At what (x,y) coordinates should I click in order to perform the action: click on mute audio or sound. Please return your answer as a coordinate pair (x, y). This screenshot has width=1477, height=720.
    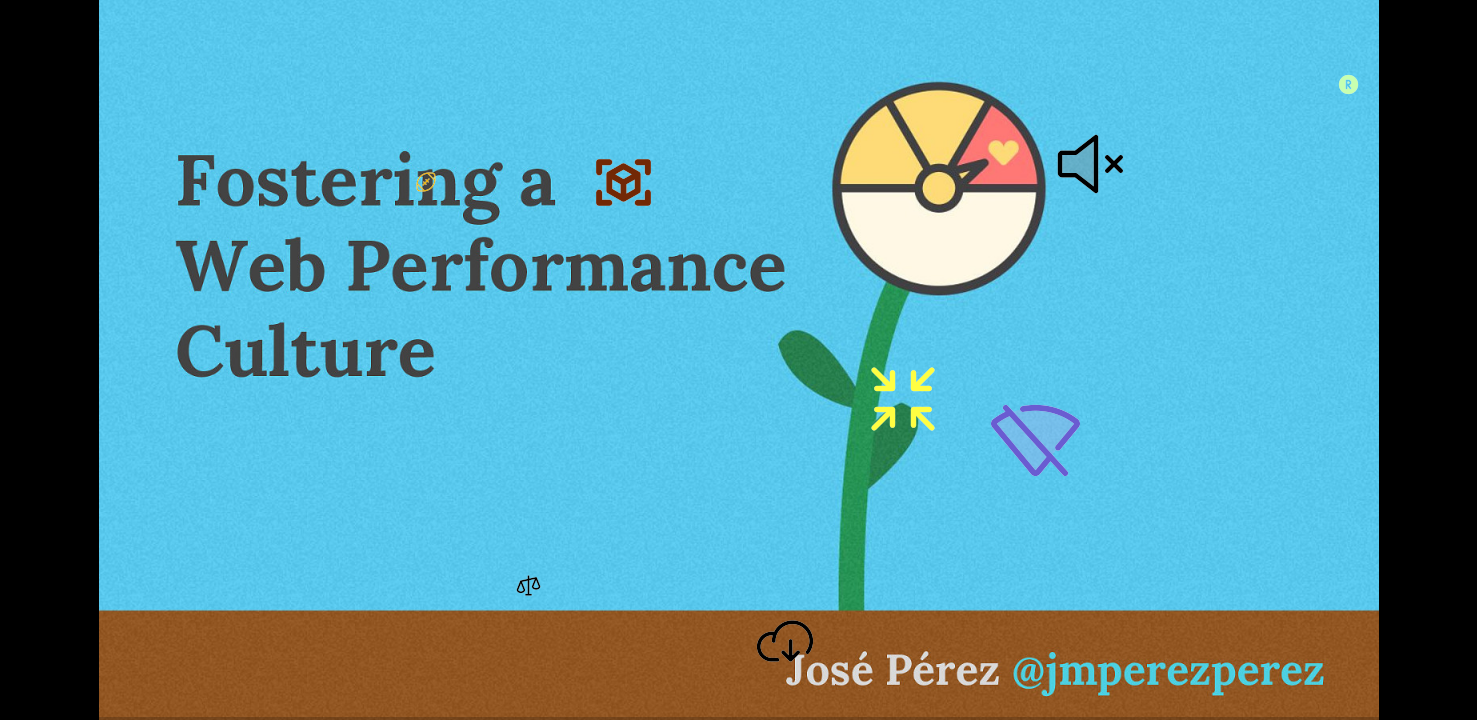
    Looking at the image, I should click on (1087, 164).